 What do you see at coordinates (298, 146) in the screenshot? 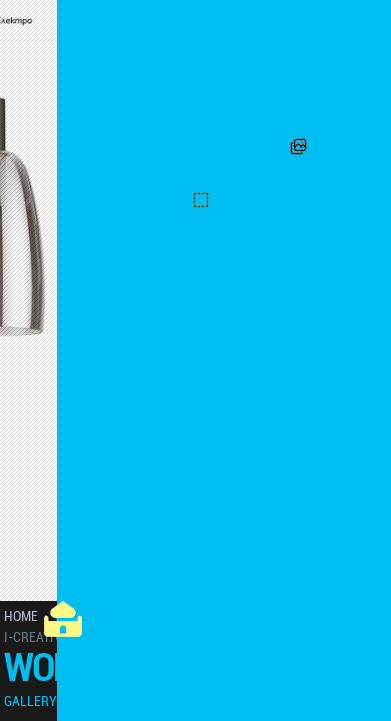
I see `access your photo library` at bounding box center [298, 146].